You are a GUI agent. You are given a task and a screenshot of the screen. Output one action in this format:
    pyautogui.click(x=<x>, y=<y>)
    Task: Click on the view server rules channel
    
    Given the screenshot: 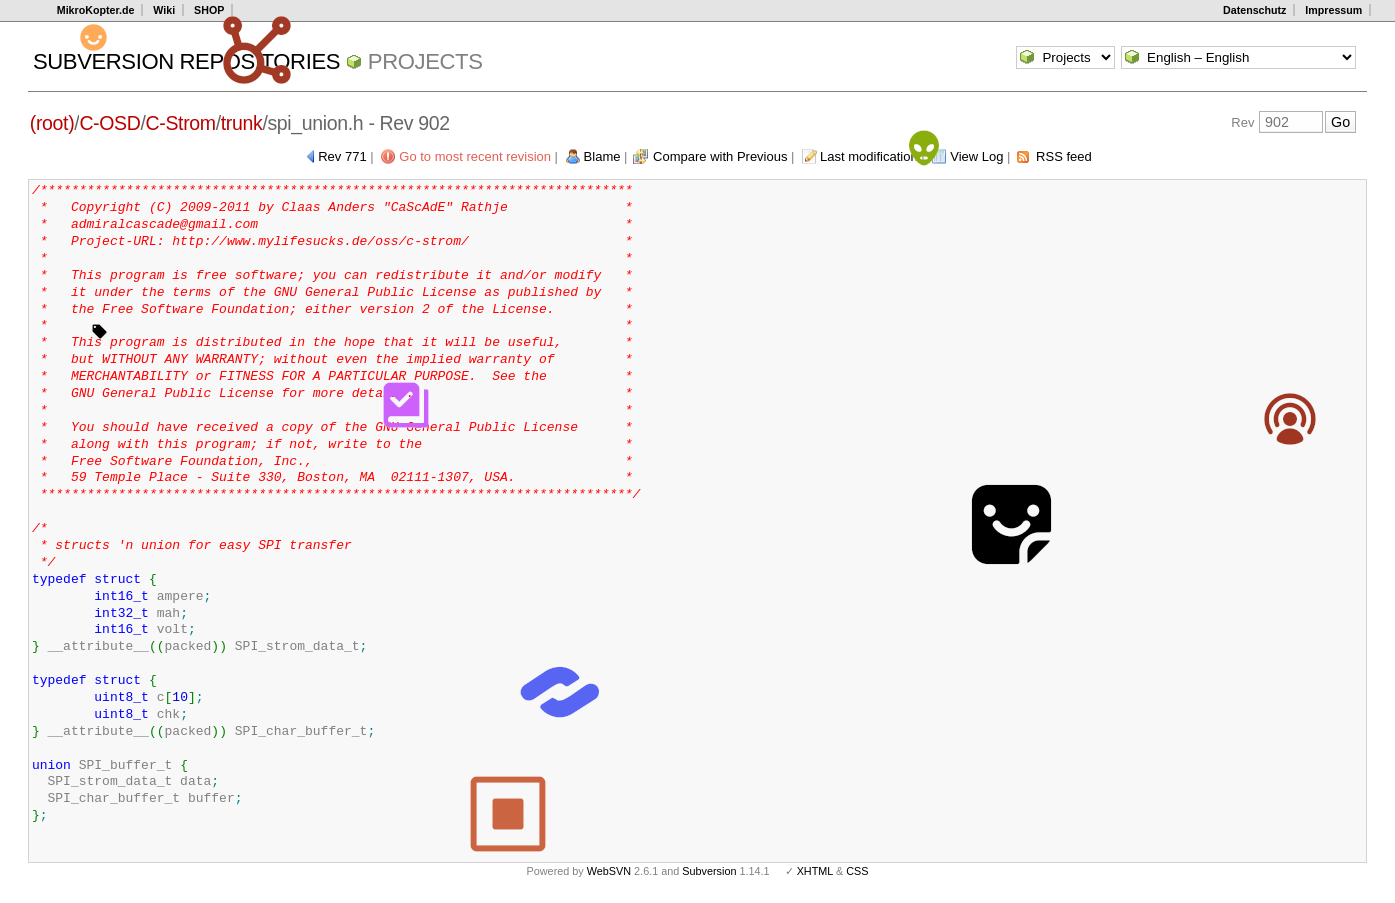 What is the action you would take?
    pyautogui.click(x=406, y=405)
    